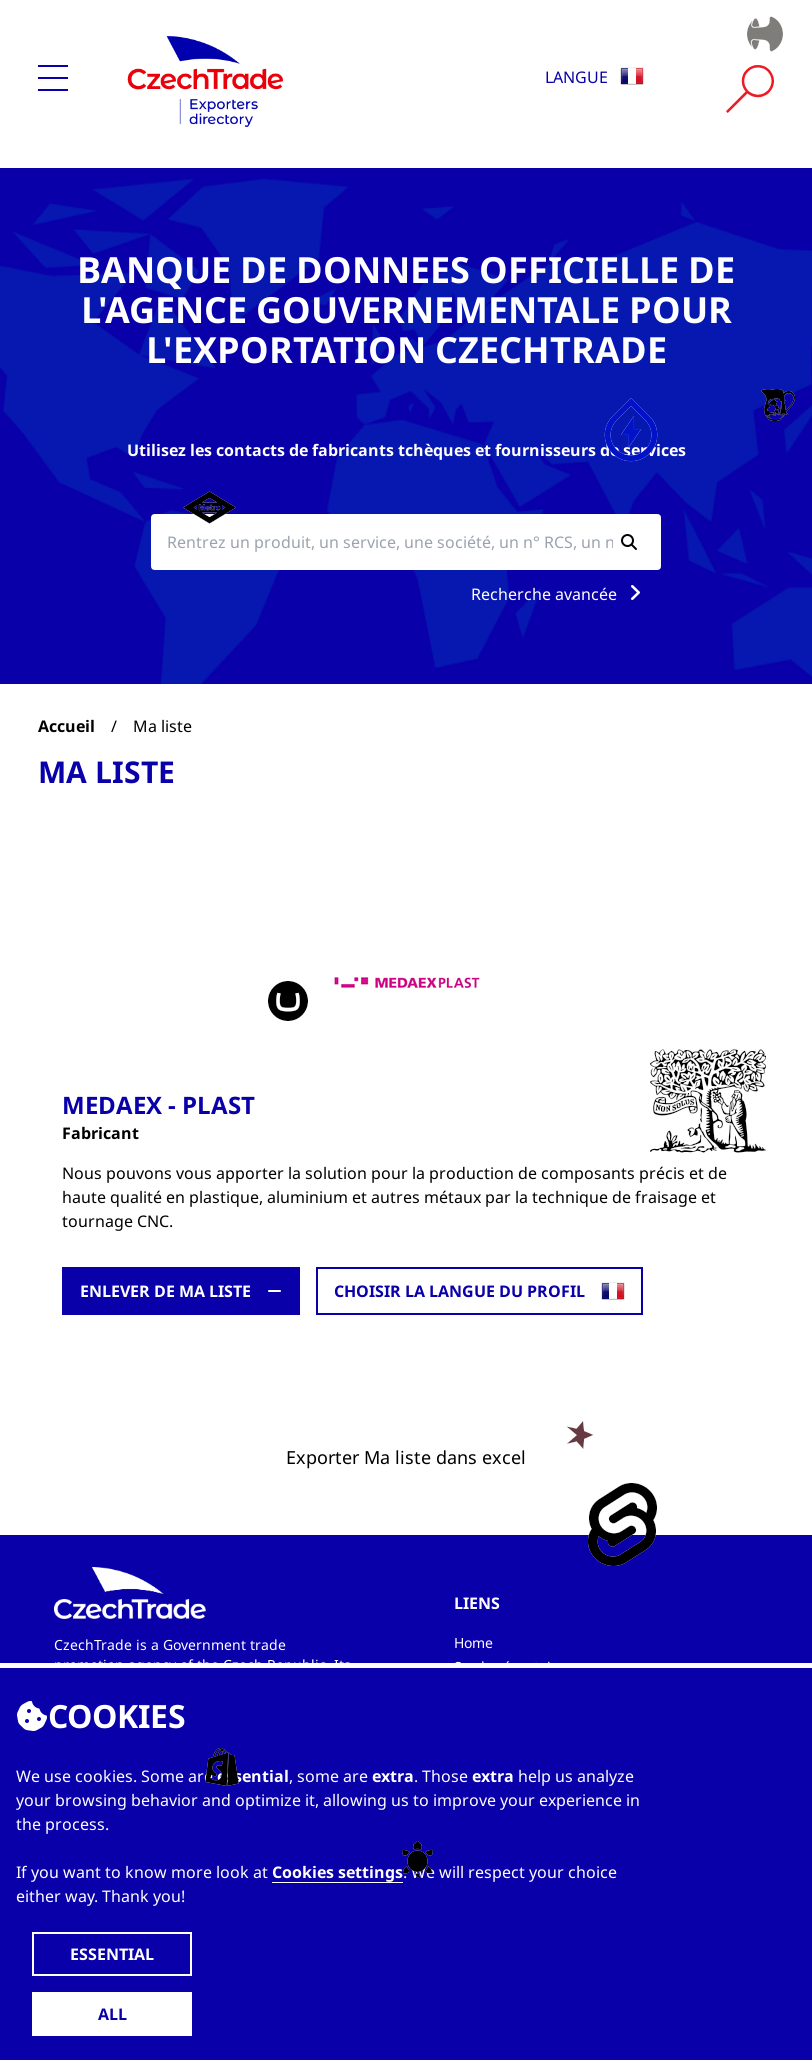 Image resolution: width=812 pixels, height=2060 pixels. Describe the element at coordinates (222, 1767) in the screenshot. I see `open shopify store dashboard` at that location.